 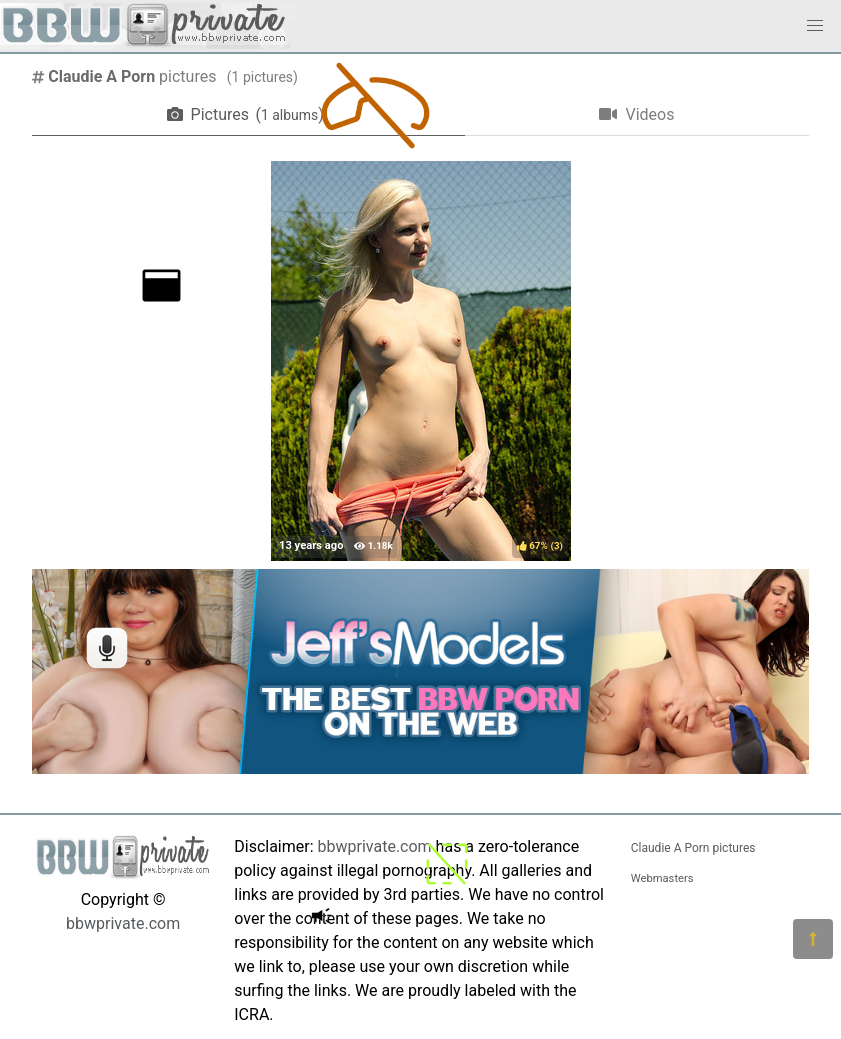 I want to click on view announcements or notifications, so click(x=321, y=915).